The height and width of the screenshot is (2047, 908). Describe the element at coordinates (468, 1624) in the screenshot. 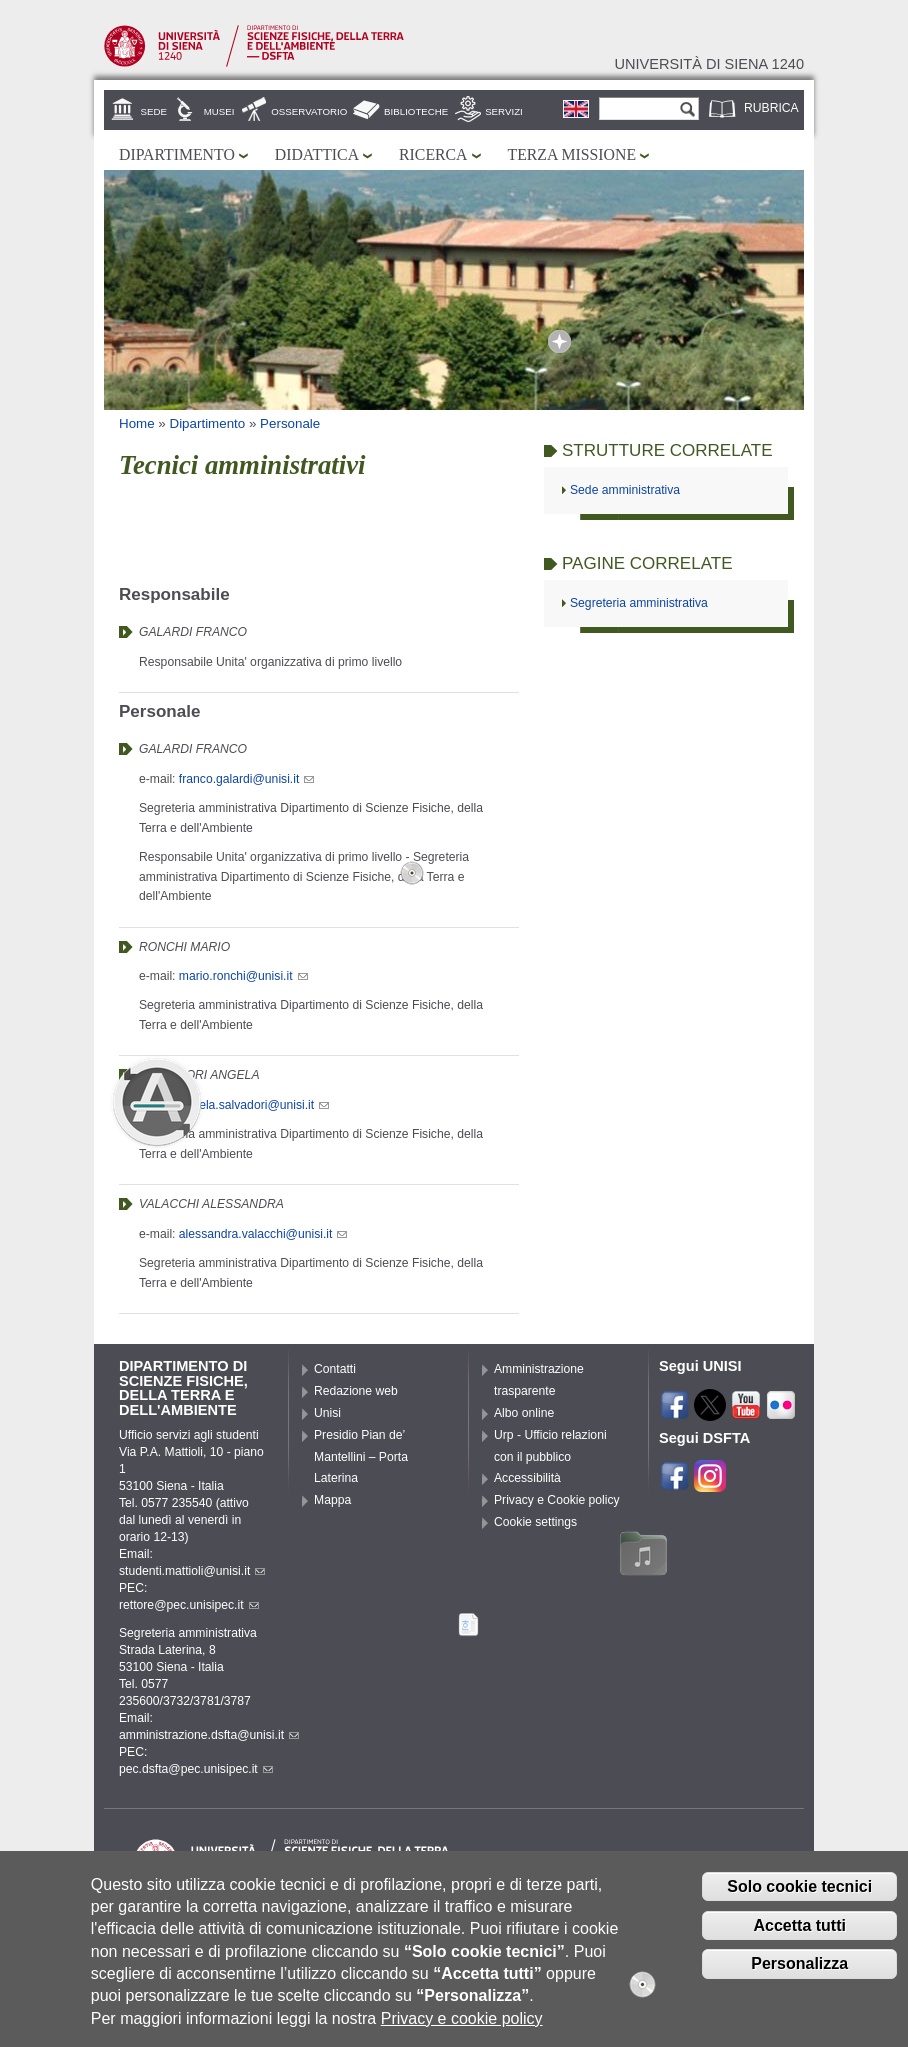

I see `open a Hangul Word Processor (.hwp) document` at that location.